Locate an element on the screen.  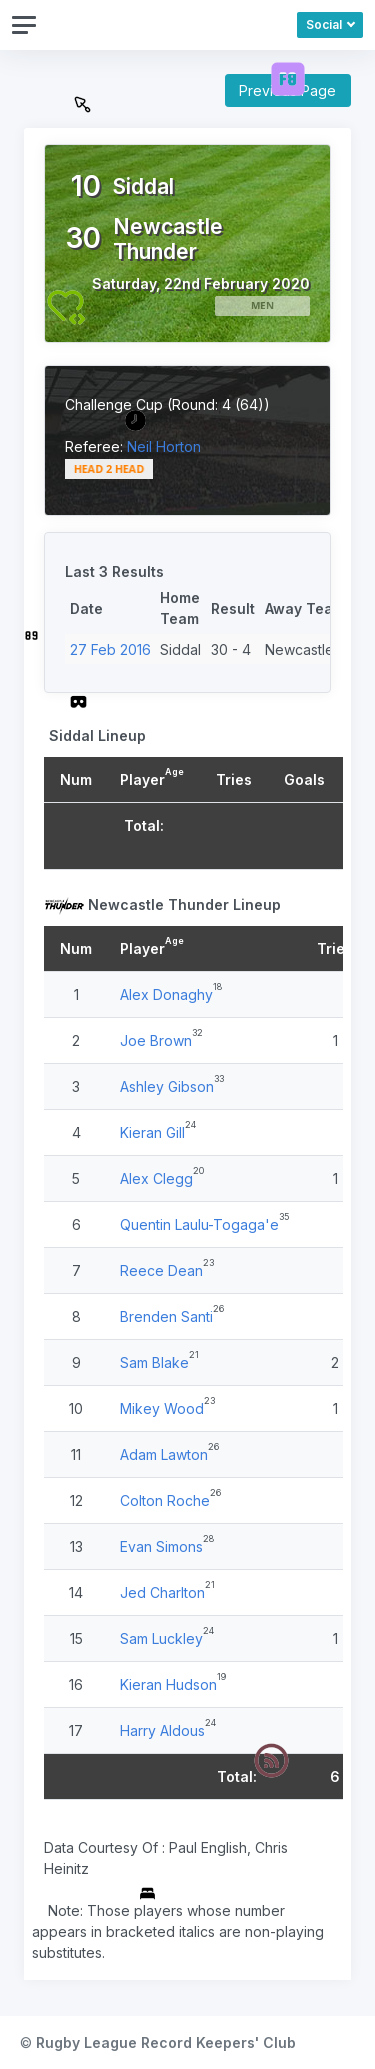
displays the number 89 as a count or badge indicator is located at coordinates (31, 635).